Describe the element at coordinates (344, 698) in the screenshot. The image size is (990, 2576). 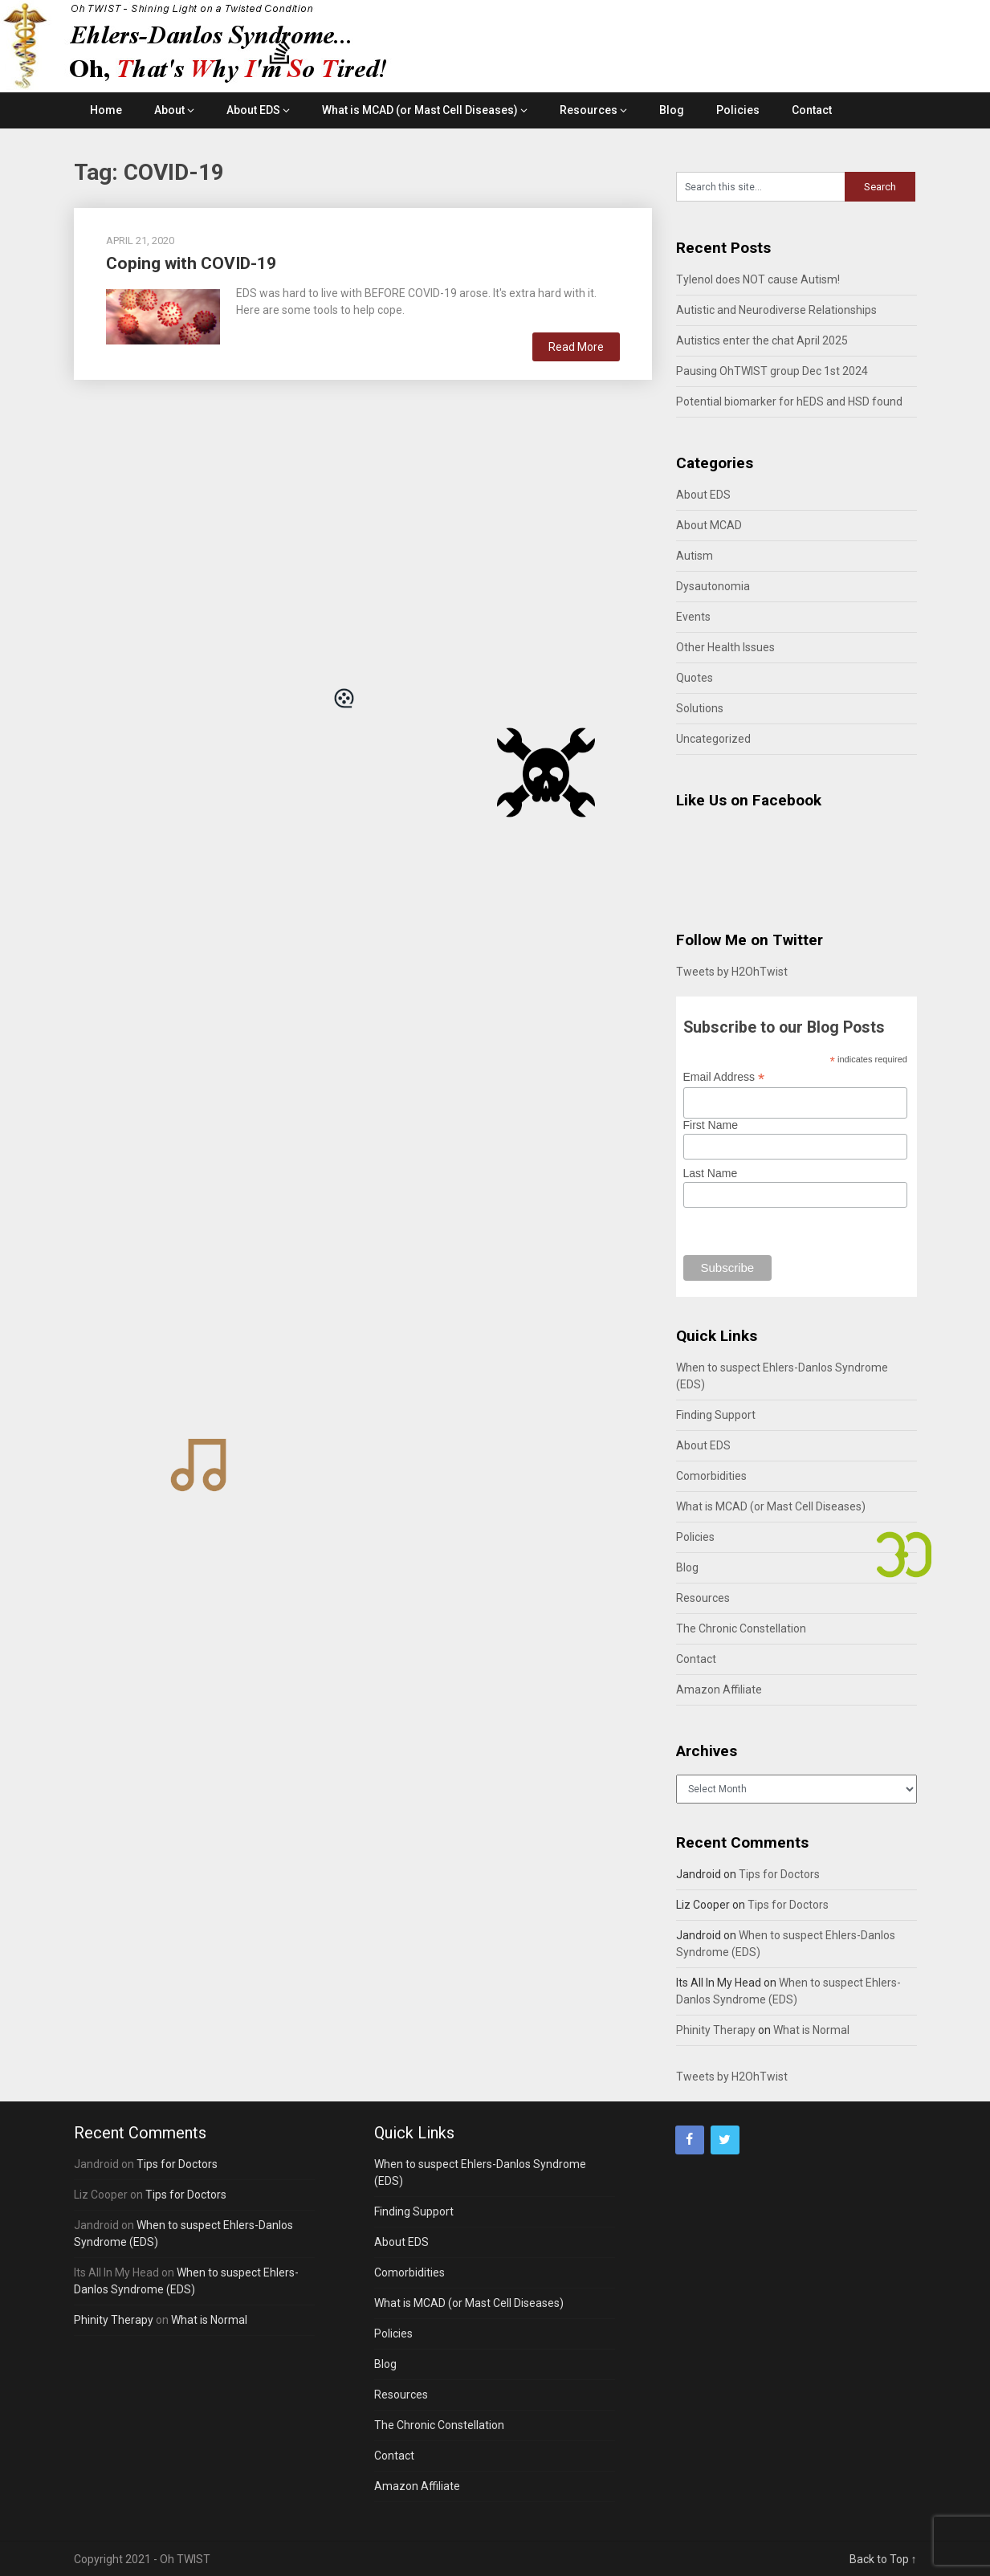
I see `browse movies or video content` at that location.